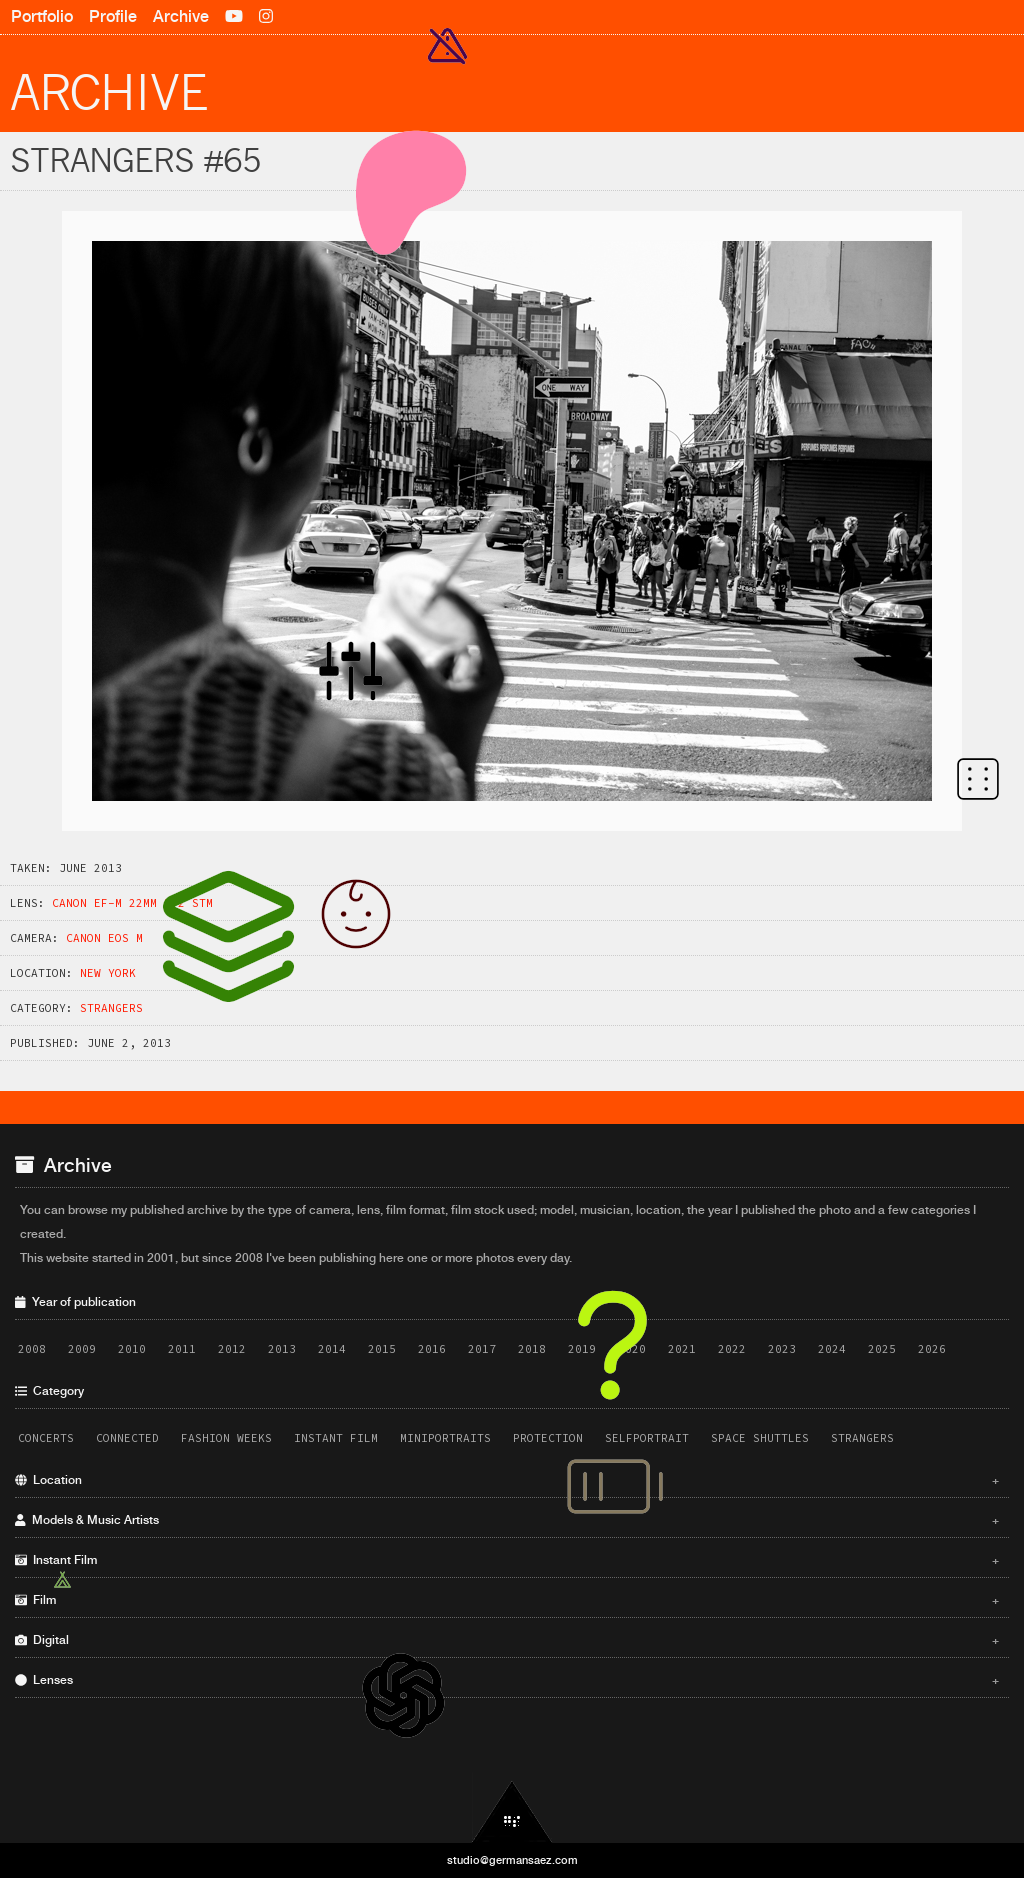 Image resolution: width=1024 pixels, height=1878 pixels. What do you see at coordinates (447, 46) in the screenshot?
I see `dismiss or disable warning notifications` at bounding box center [447, 46].